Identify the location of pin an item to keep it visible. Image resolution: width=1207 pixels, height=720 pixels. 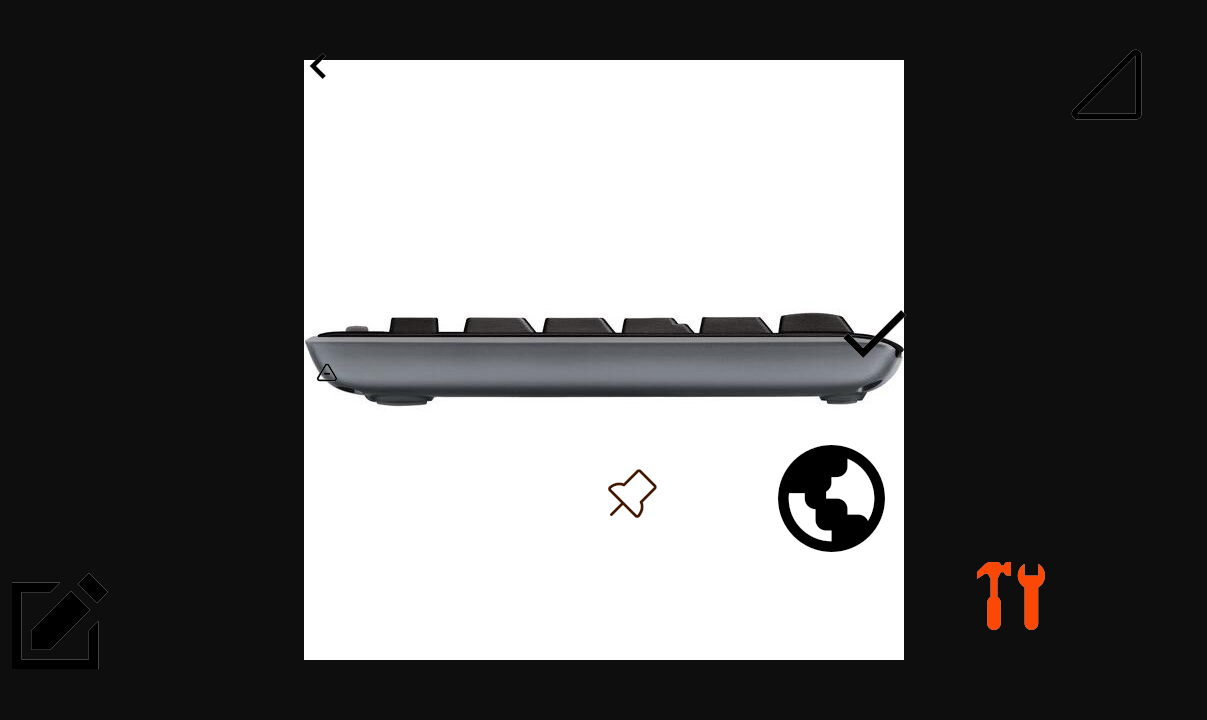
(630, 495).